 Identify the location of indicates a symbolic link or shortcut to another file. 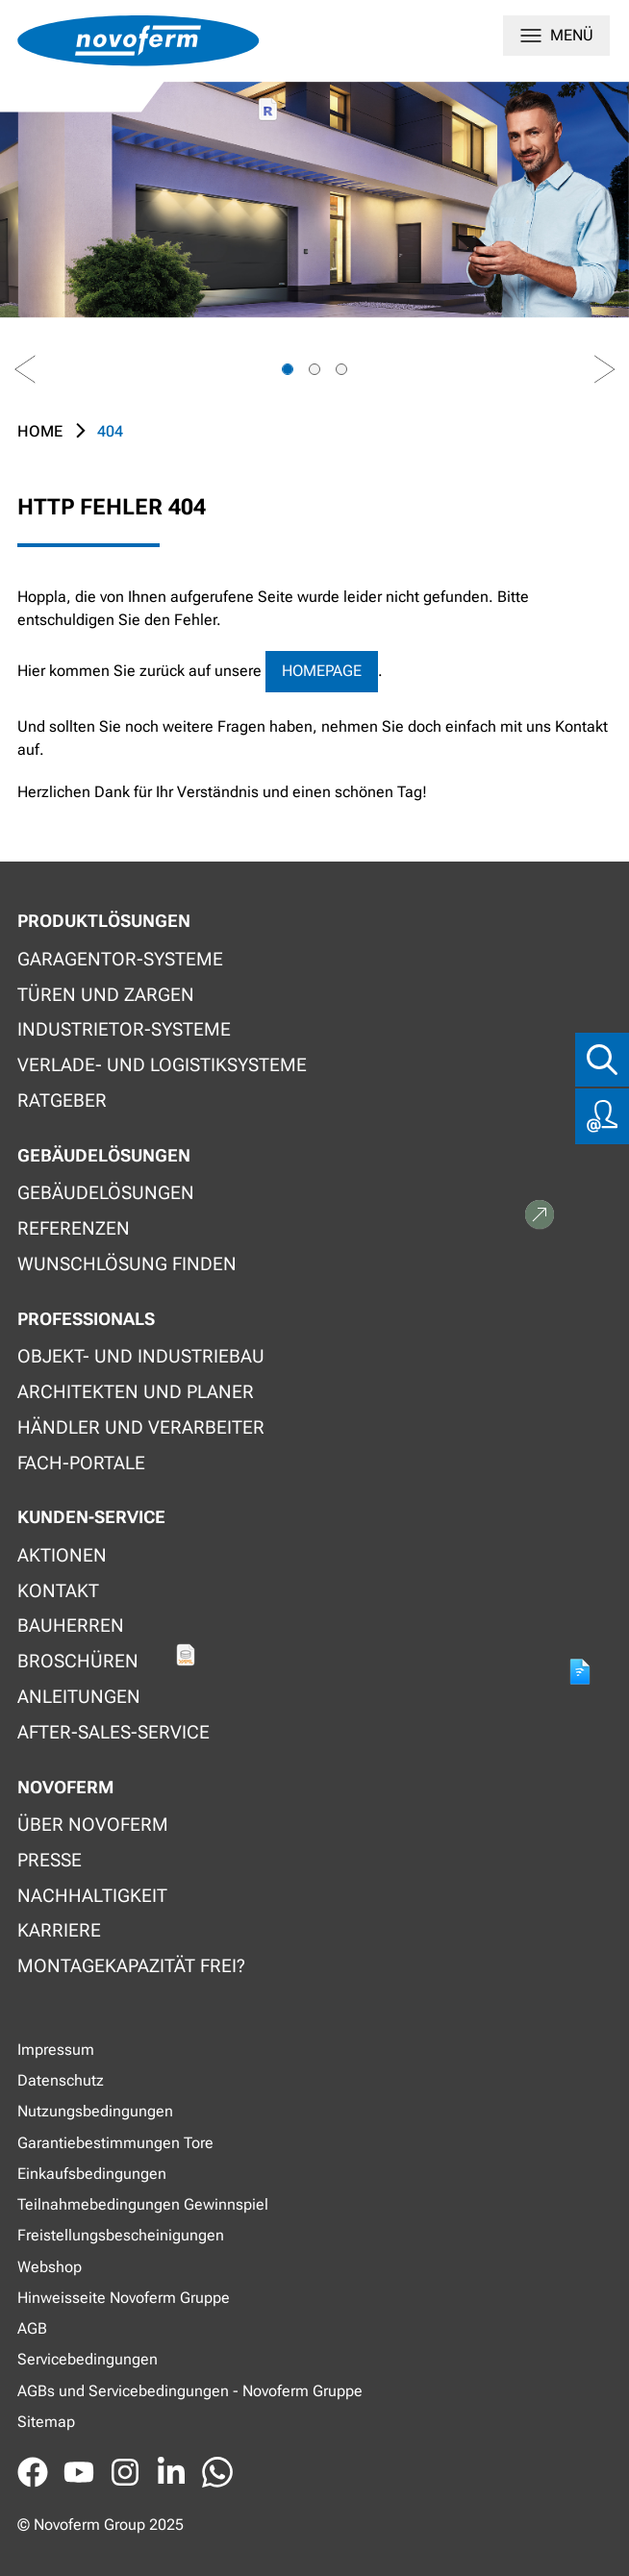
(540, 1214).